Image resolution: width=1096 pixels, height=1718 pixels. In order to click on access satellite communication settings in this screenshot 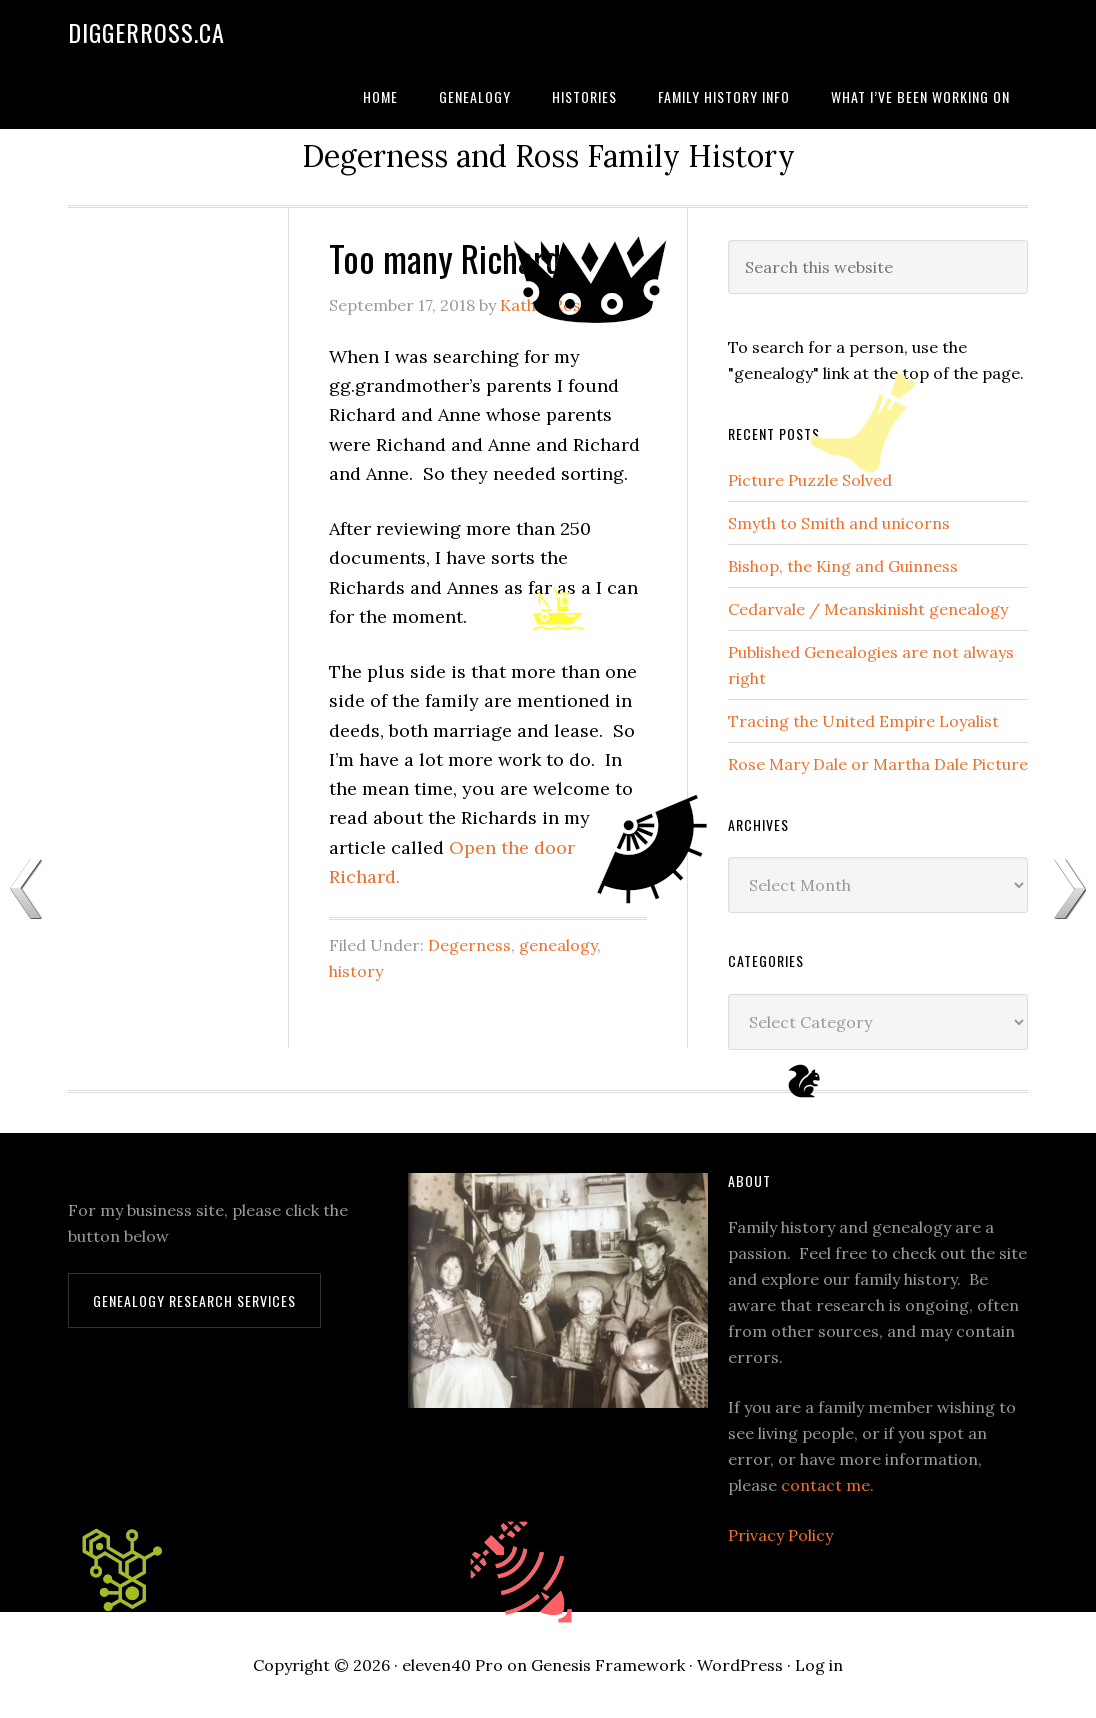, I will do `click(522, 1573)`.